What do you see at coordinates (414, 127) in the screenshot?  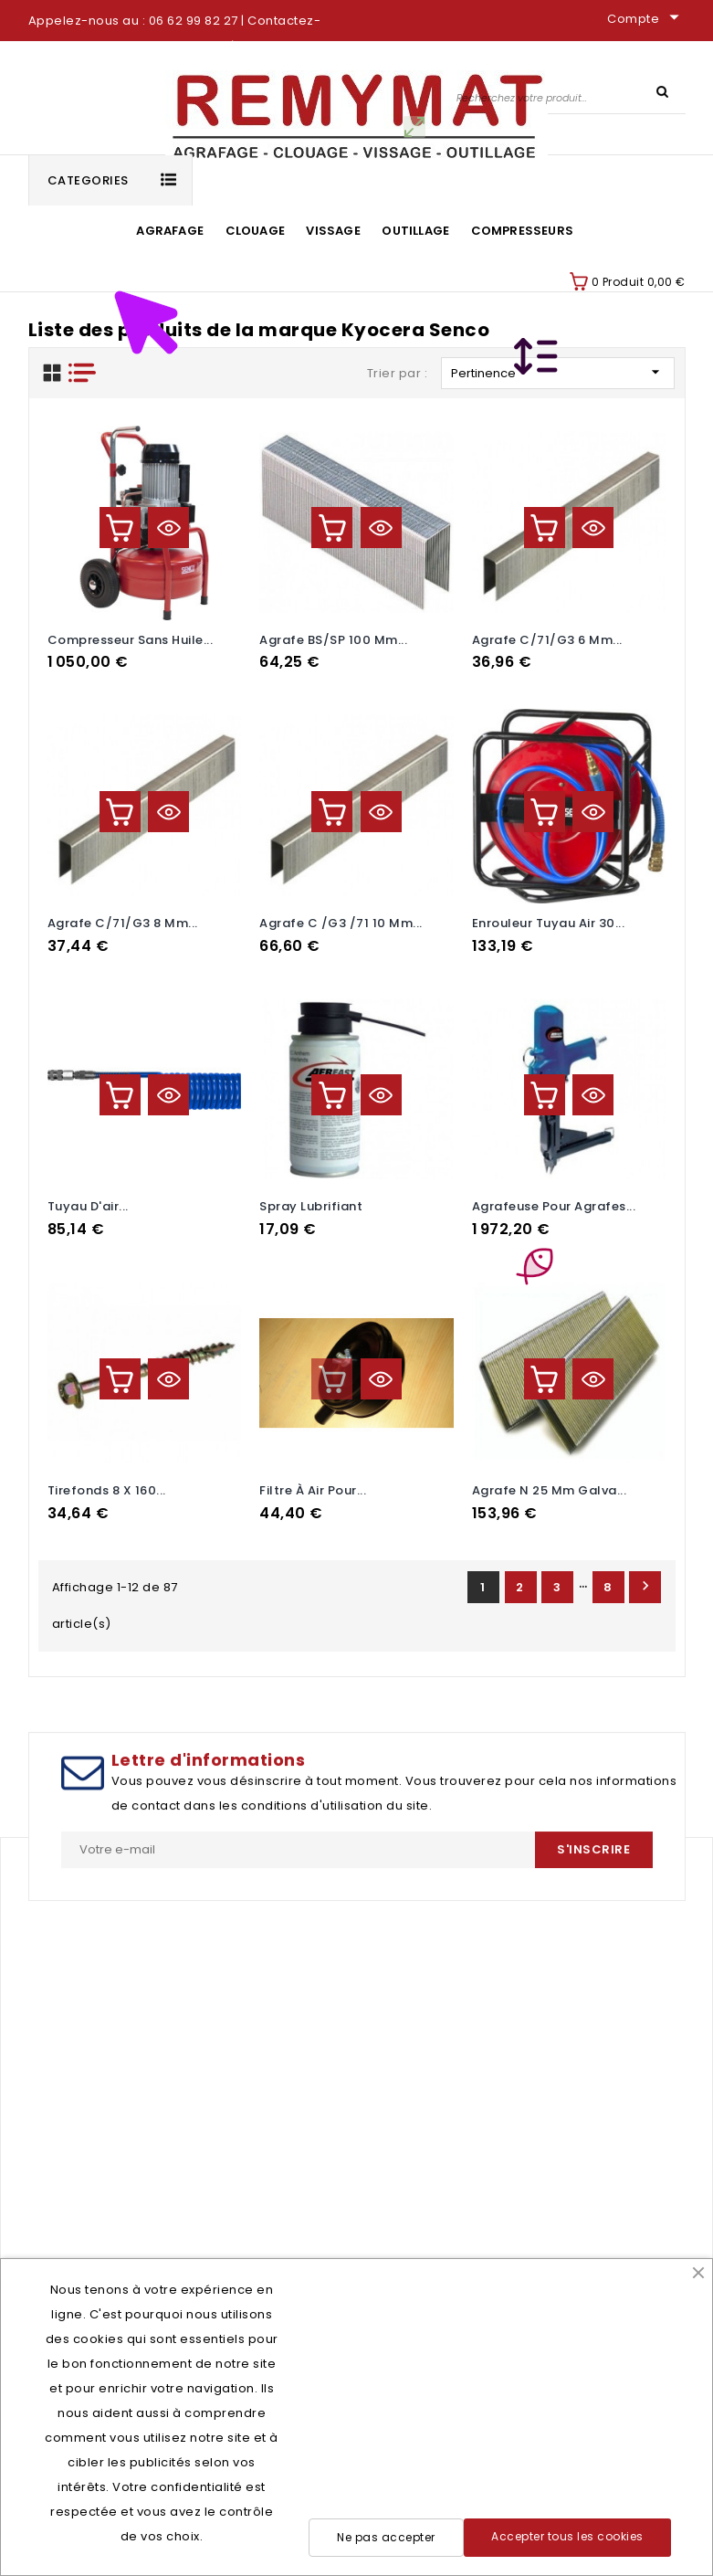 I see `expand to full screen` at bounding box center [414, 127].